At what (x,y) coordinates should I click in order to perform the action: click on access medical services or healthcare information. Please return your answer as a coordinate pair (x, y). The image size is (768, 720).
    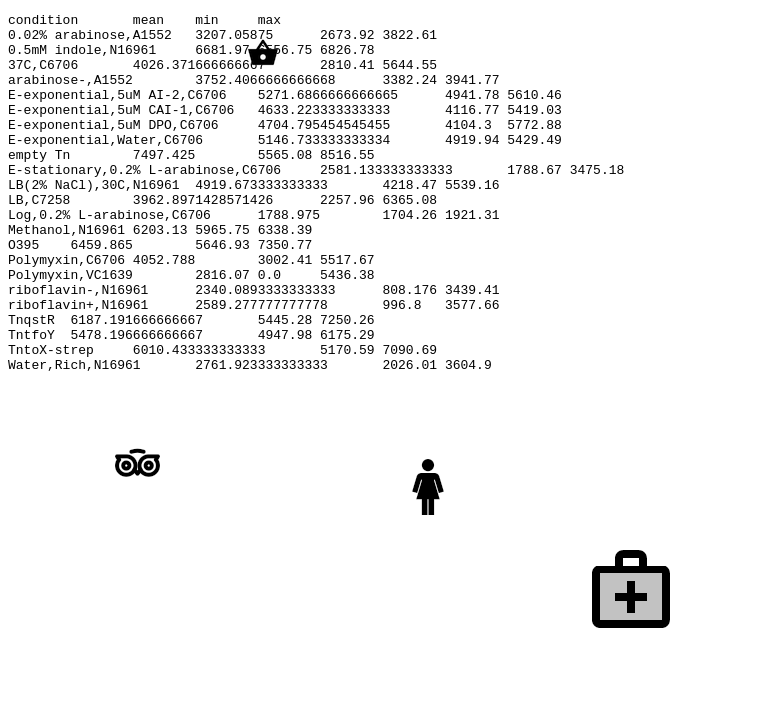
    Looking at the image, I should click on (631, 589).